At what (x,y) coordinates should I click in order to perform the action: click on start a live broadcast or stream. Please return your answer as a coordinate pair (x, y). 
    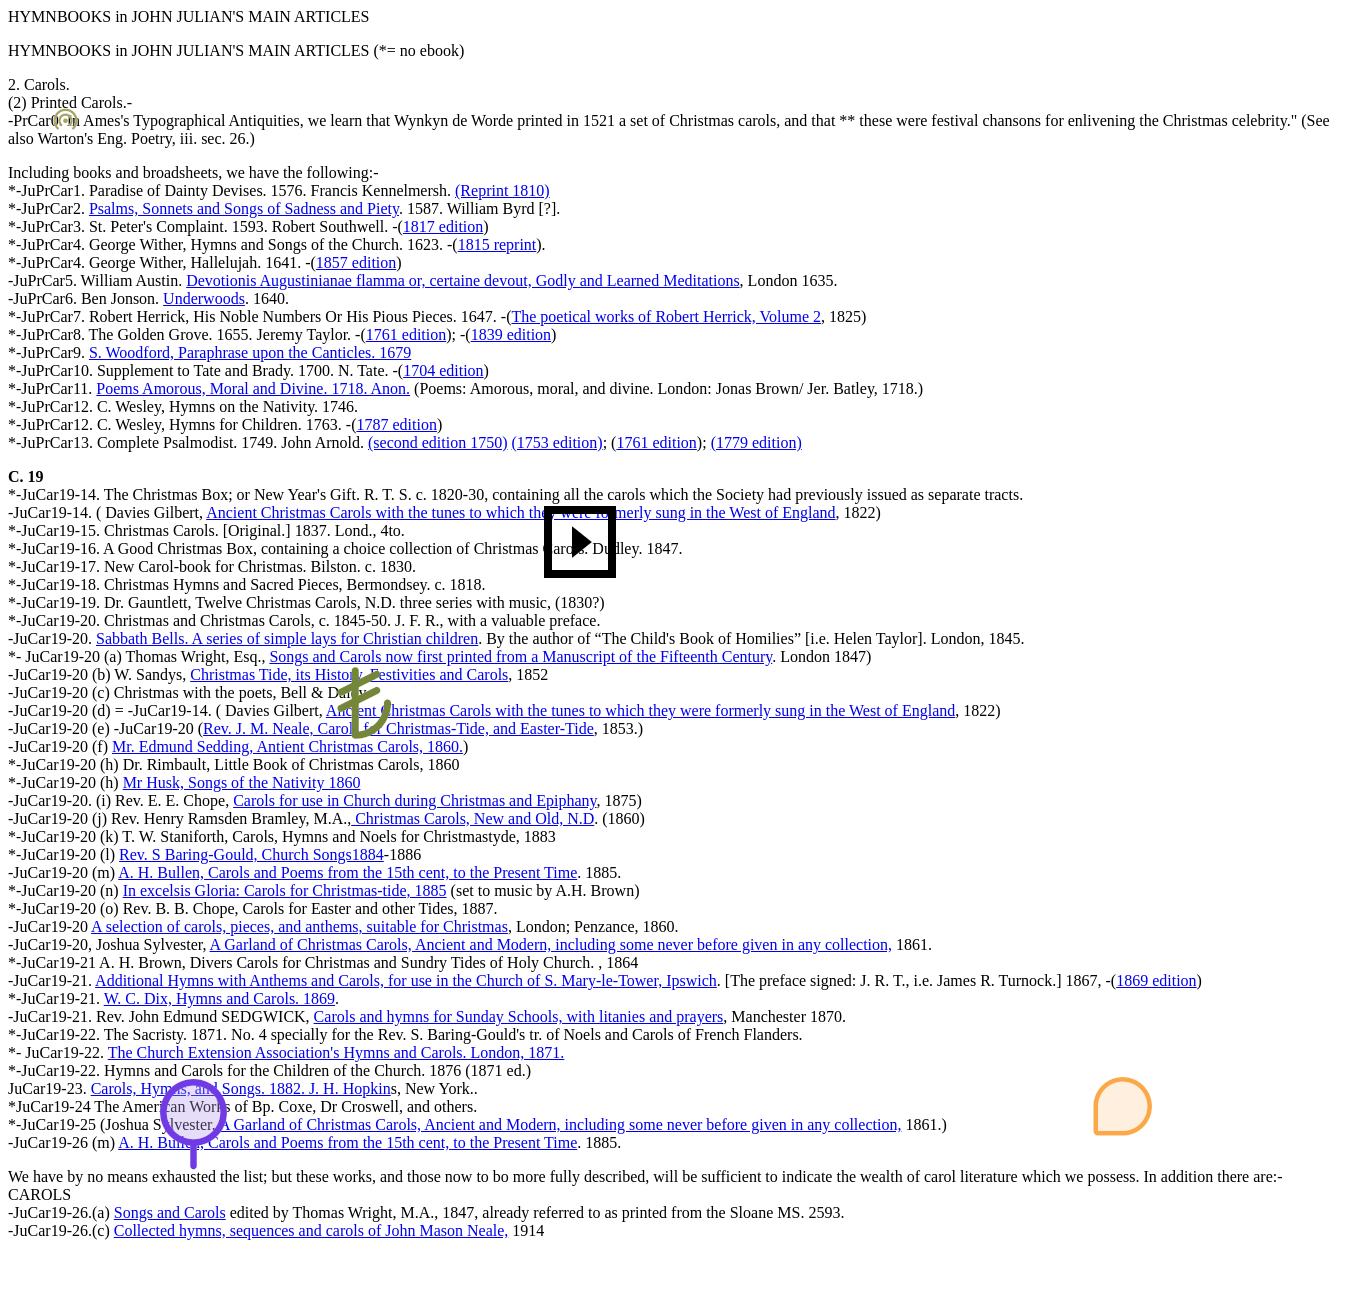
    Looking at the image, I should click on (65, 119).